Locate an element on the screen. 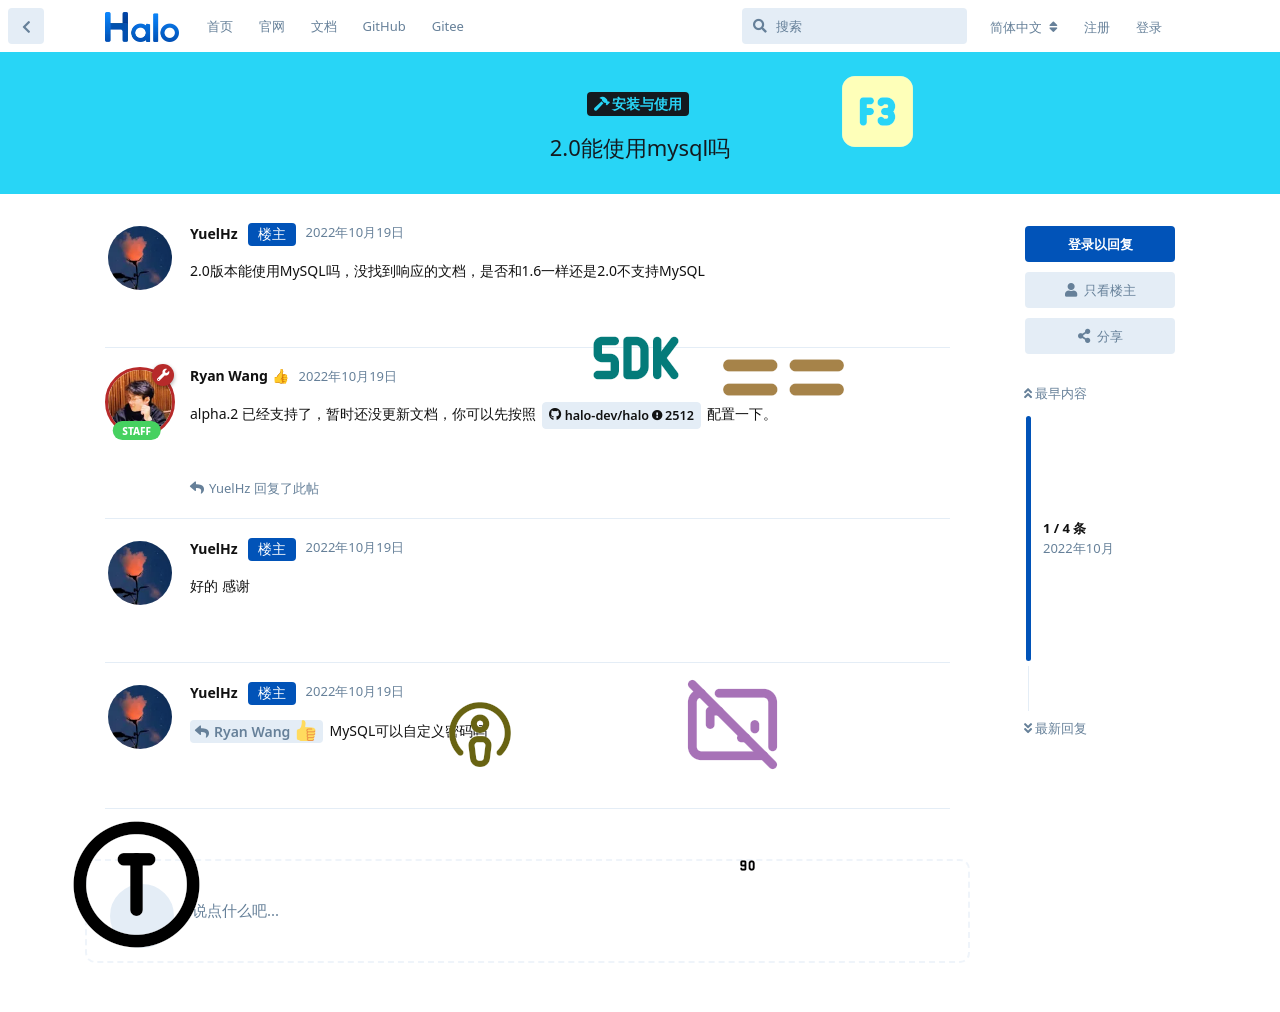 This screenshot has height=1012, width=1280. disable aspect ratio lock is located at coordinates (732, 724).